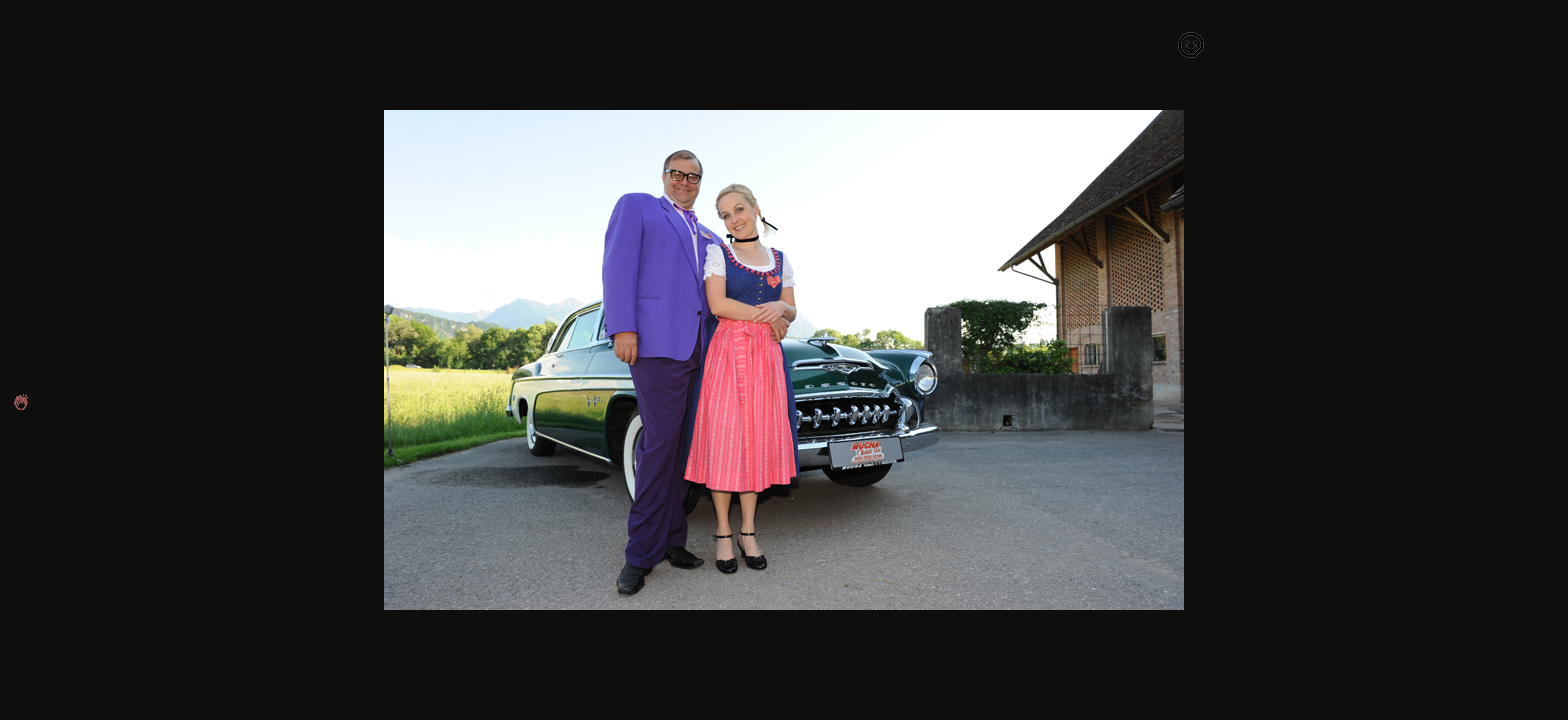 This screenshot has width=1568, height=720. Describe the element at coordinates (21, 402) in the screenshot. I see `give applause or show appreciation` at that location.